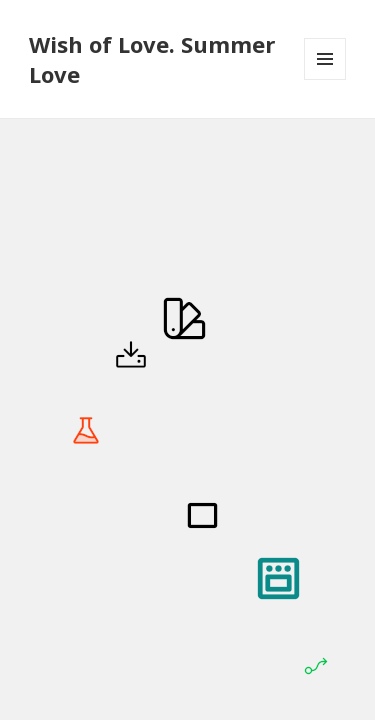 This screenshot has width=375, height=720. What do you see at coordinates (202, 515) in the screenshot?
I see `represents a container or frame element` at bounding box center [202, 515].